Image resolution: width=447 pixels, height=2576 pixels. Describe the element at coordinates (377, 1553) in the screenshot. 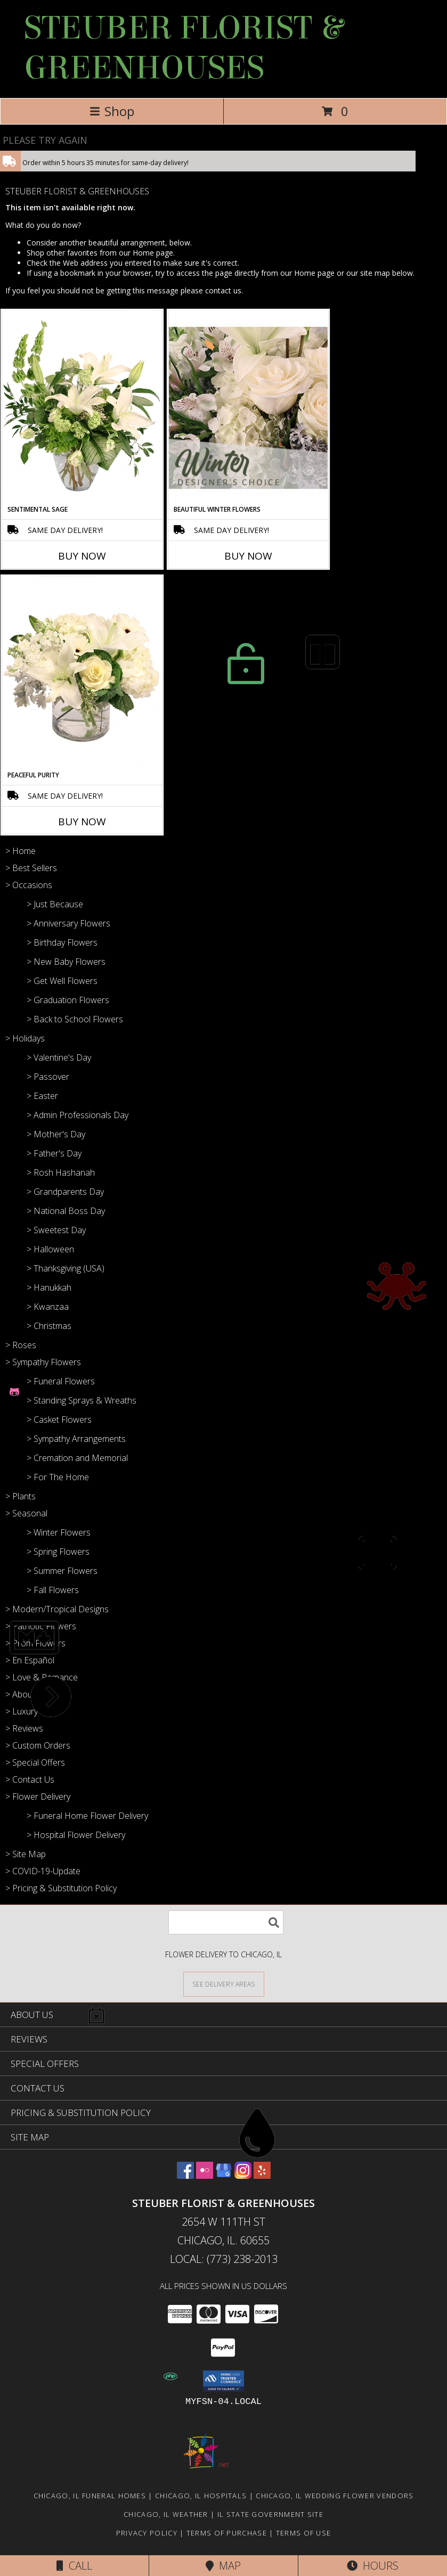

I see `crop image to 3:2 aspect ratio` at that location.